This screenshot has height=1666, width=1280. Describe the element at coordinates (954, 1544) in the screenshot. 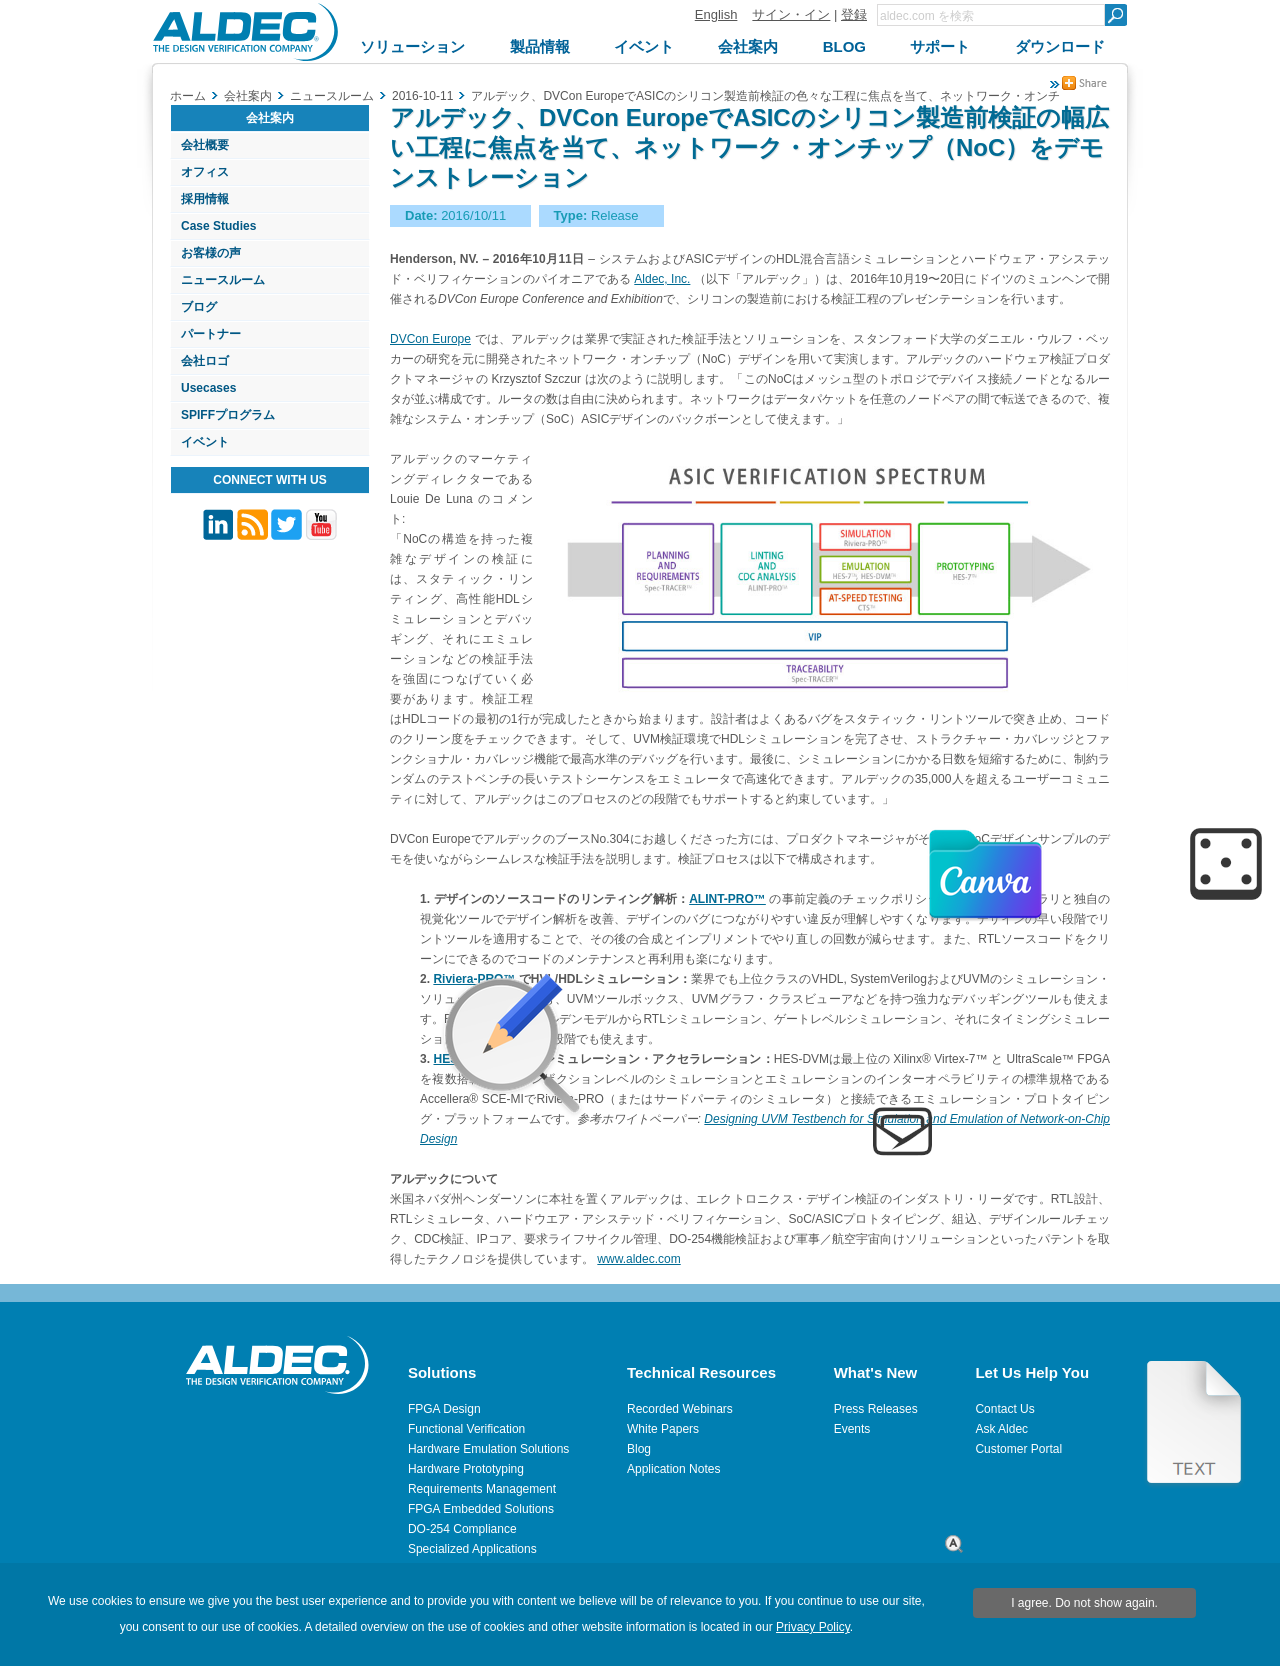

I see `search within file contents` at that location.